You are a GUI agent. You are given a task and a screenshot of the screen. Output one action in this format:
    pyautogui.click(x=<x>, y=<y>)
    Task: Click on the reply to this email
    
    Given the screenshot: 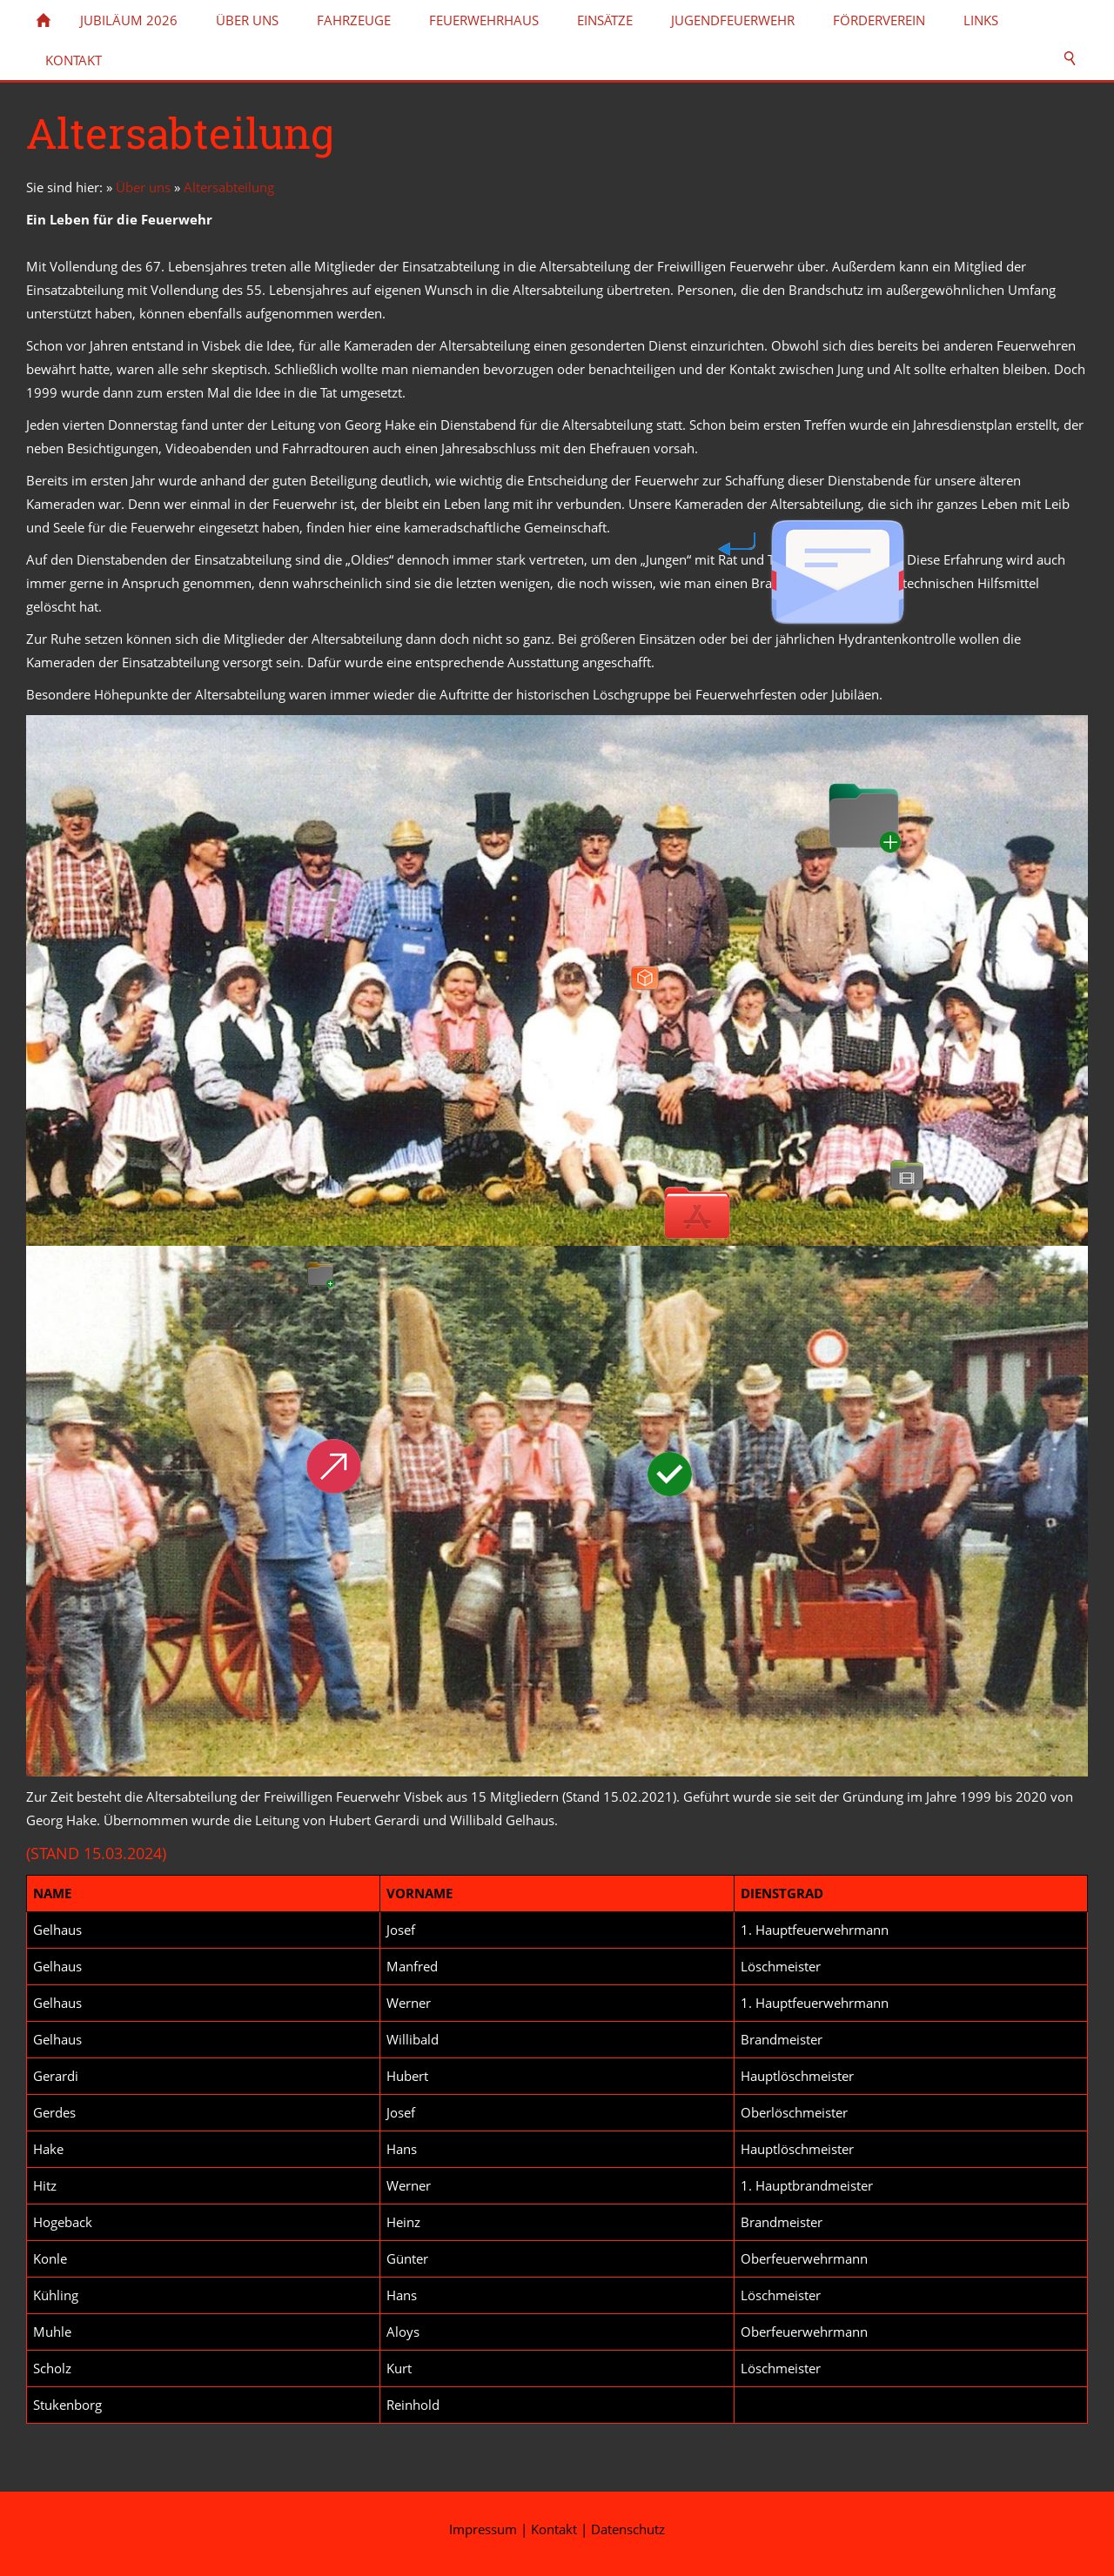 What is the action you would take?
    pyautogui.click(x=736, y=541)
    